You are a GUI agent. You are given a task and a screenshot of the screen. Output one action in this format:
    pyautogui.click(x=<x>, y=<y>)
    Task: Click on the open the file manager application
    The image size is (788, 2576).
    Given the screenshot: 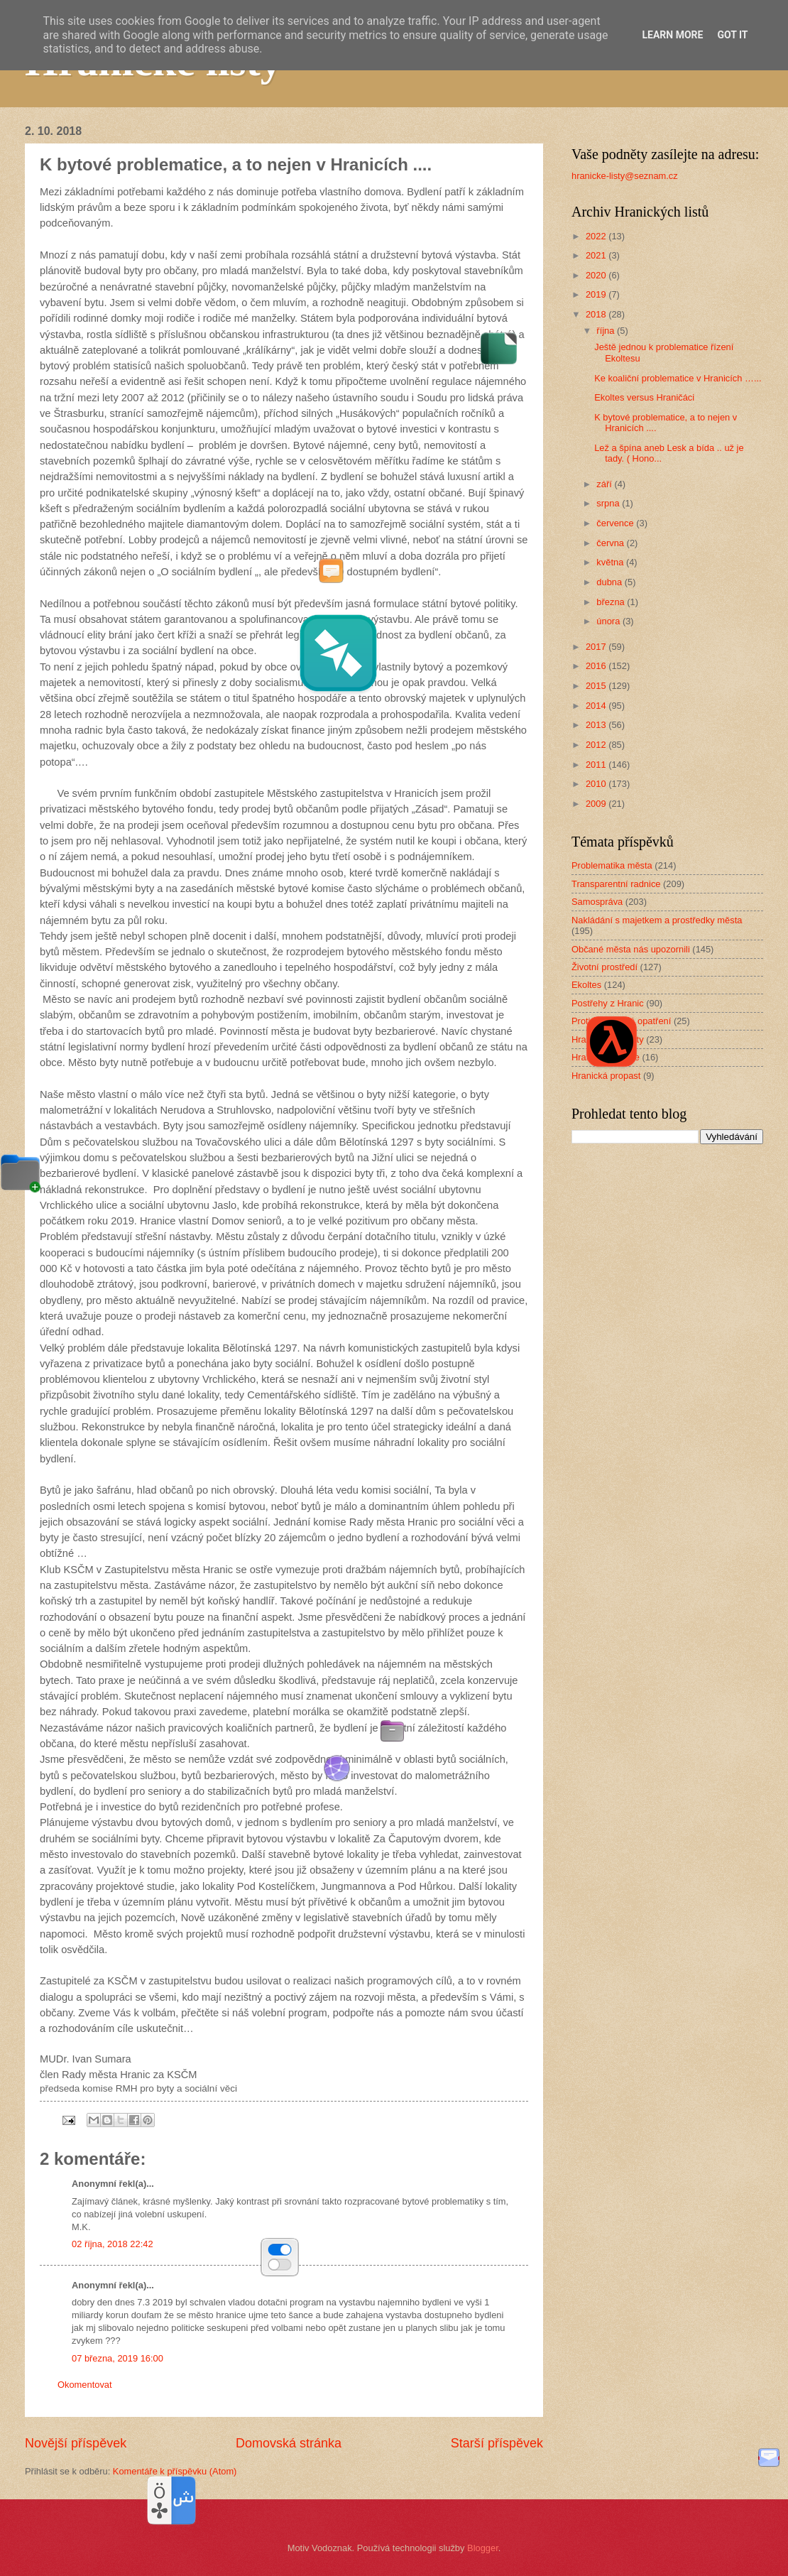 What is the action you would take?
    pyautogui.click(x=392, y=1730)
    